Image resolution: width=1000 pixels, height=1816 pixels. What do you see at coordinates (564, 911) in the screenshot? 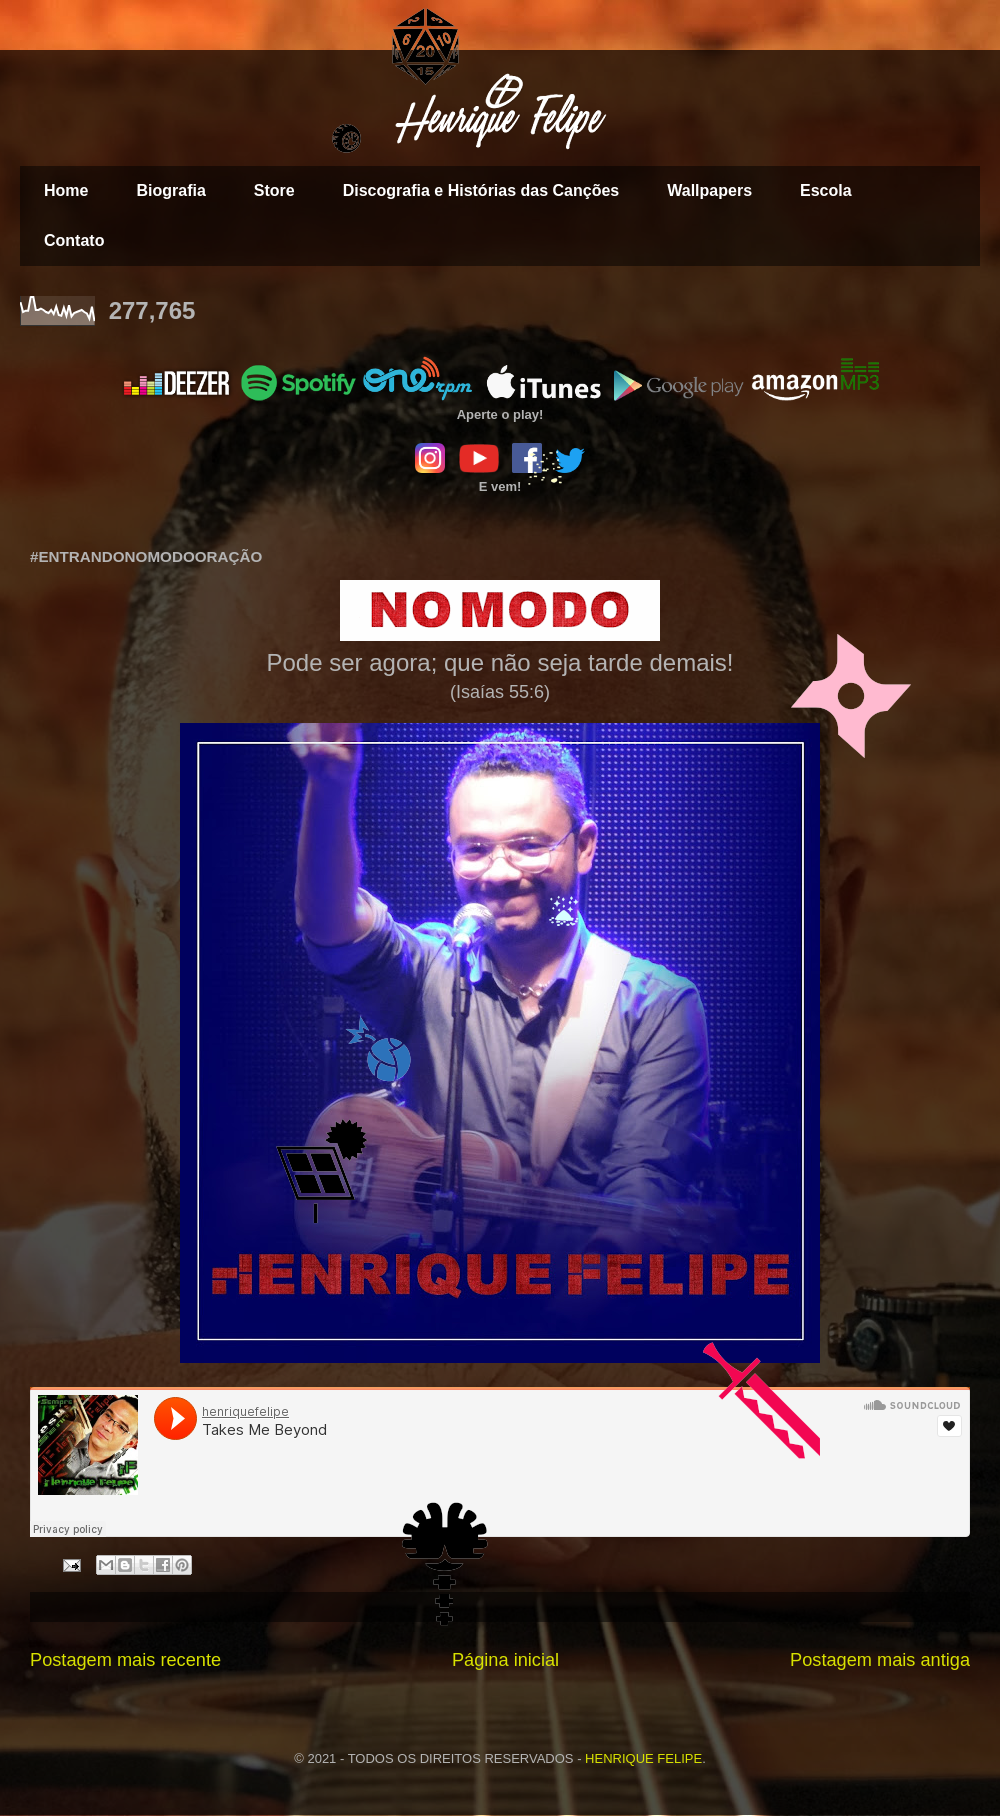
I see `a pile of spices or seasoning ingredients` at bounding box center [564, 911].